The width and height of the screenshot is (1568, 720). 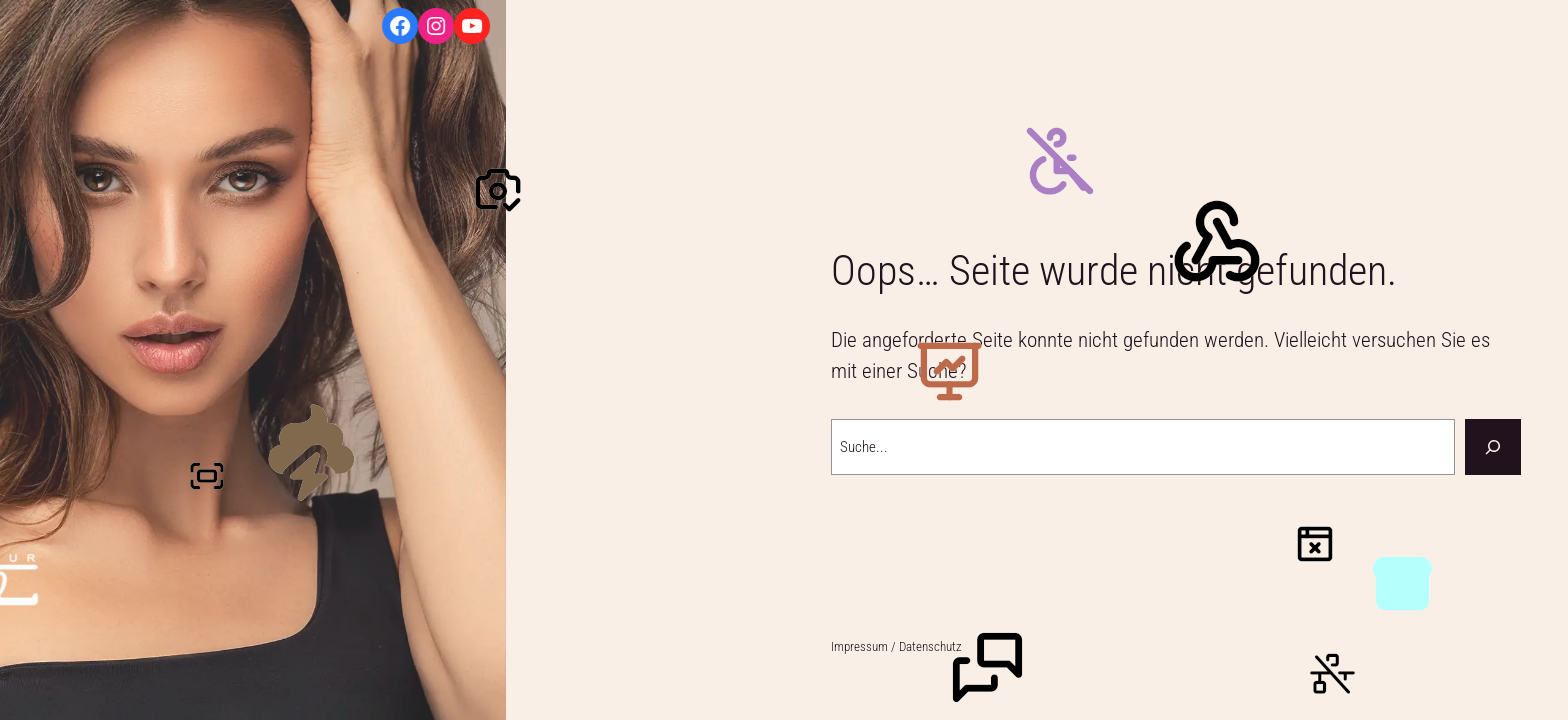 What do you see at coordinates (207, 476) in the screenshot?
I see `scan a photo or document using the camera` at bounding box center [207, 476].